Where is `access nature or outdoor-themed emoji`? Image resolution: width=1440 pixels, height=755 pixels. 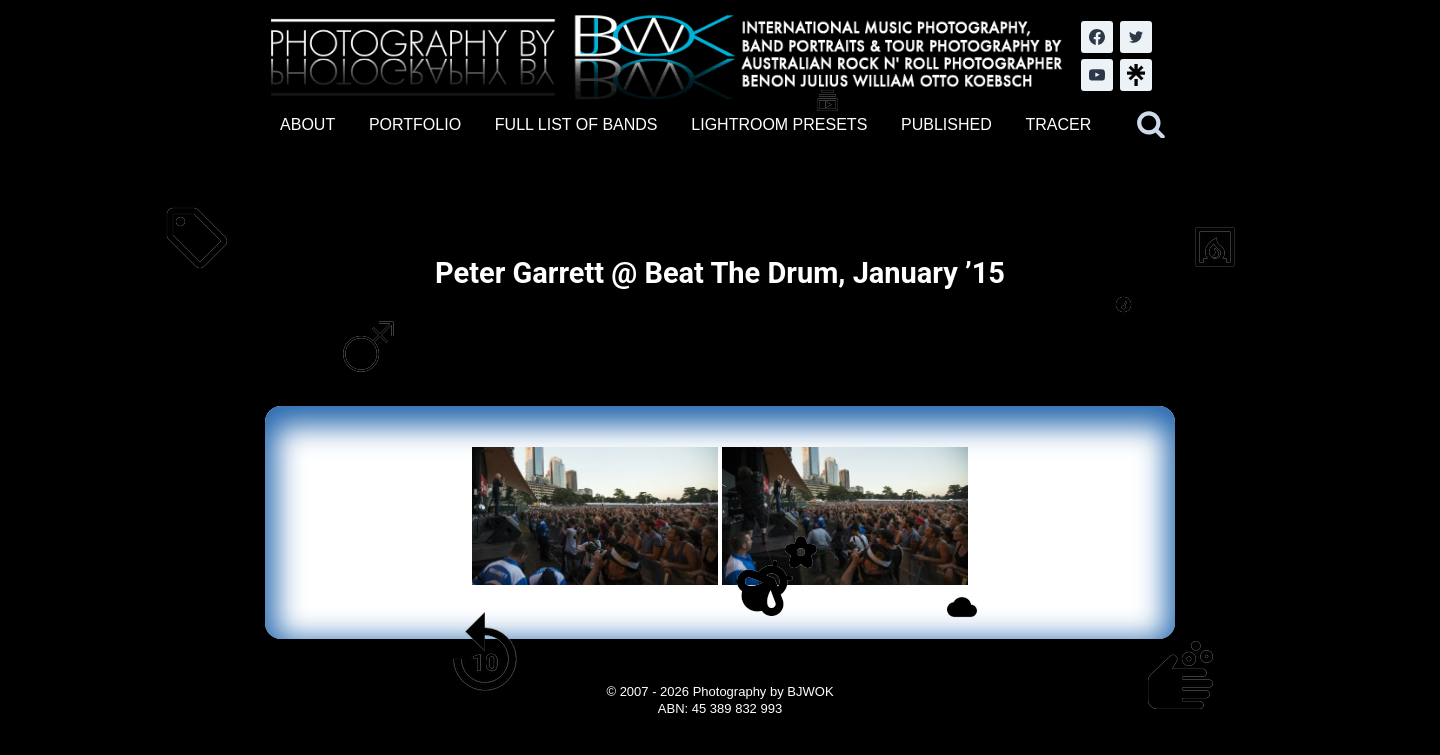 access nature or outdoor-themed emoji is located at coordinates (777, 576).